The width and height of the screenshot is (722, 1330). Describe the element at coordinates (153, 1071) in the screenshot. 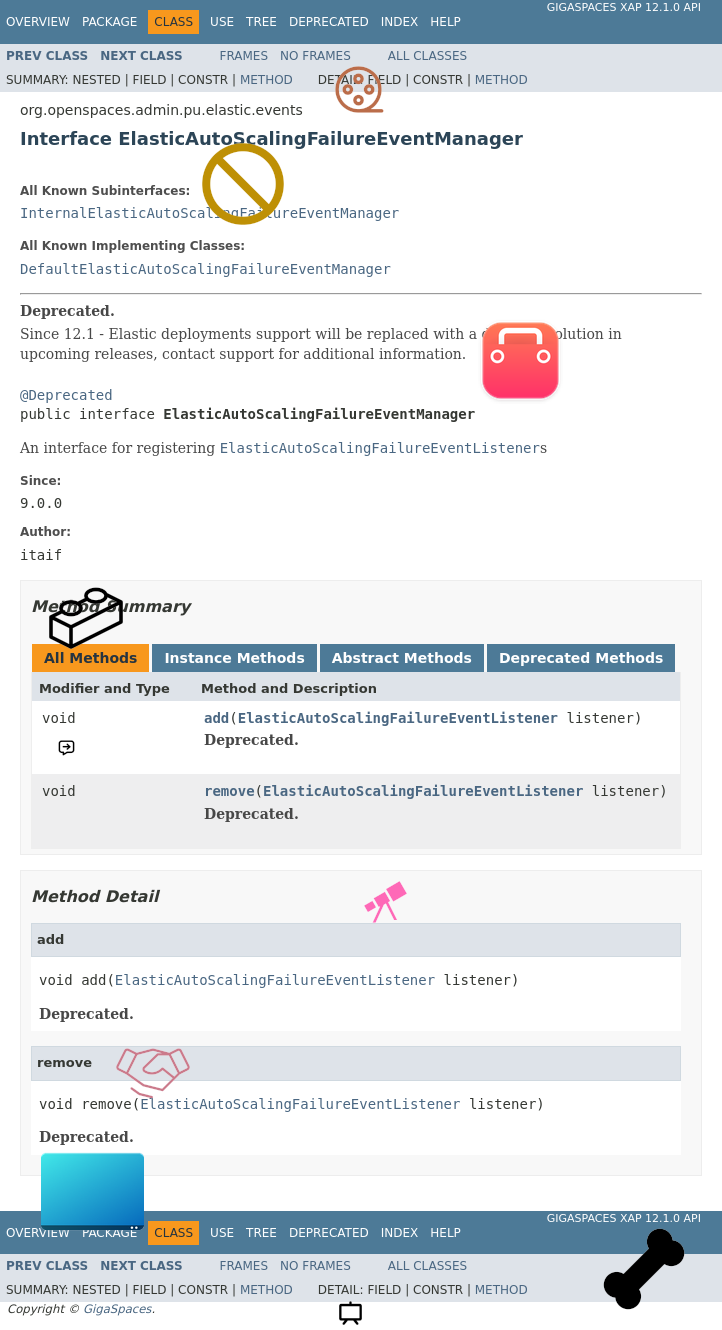

I see `indicates a partnership or collaboration feature` at that location.